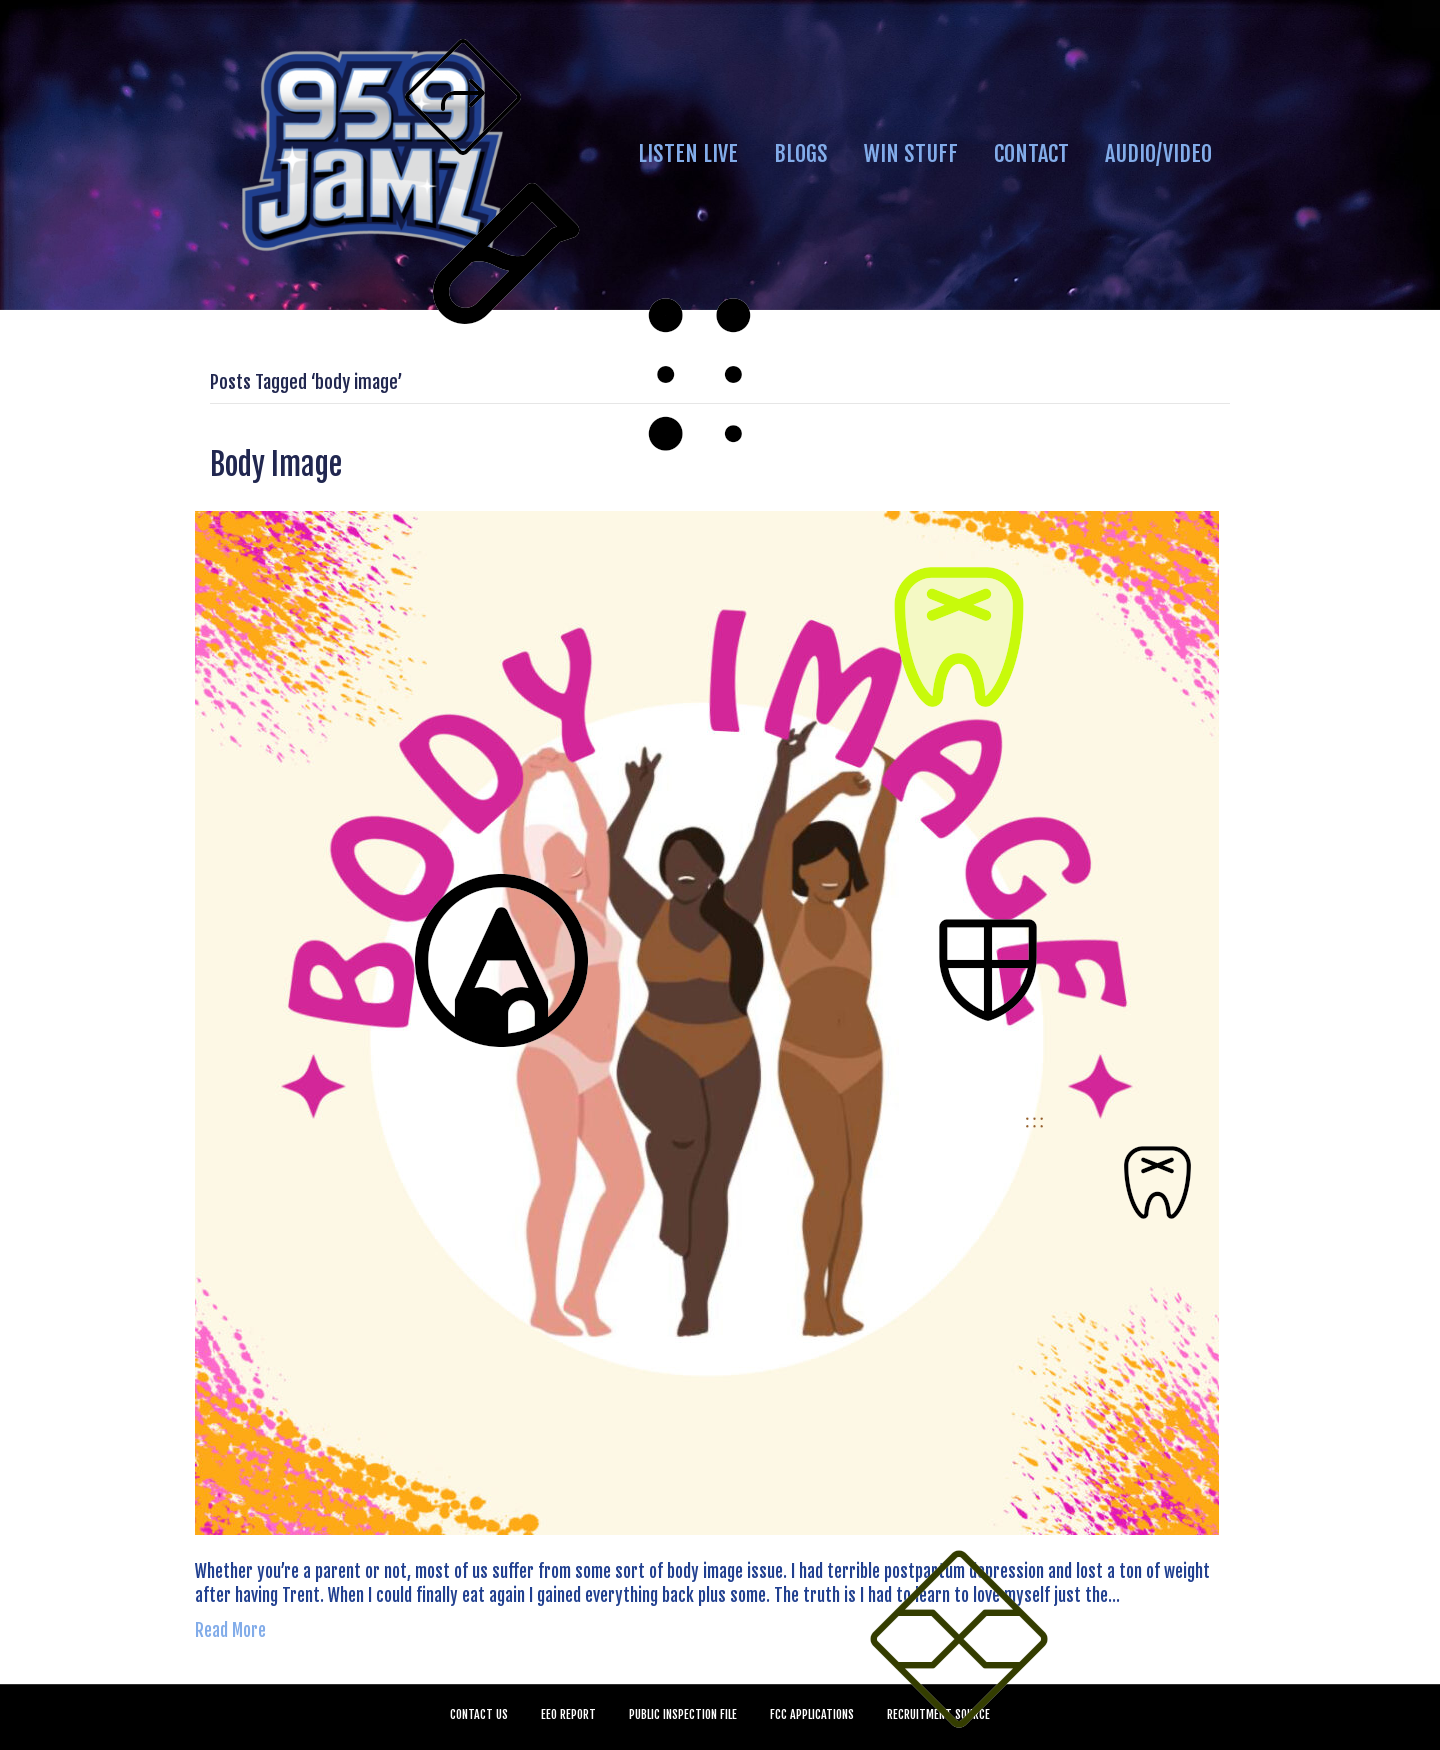  What do you see at coordinates (1157, 1182) in the screenshot?
I see `access dental health information` at bounding box center [1157, 1182].